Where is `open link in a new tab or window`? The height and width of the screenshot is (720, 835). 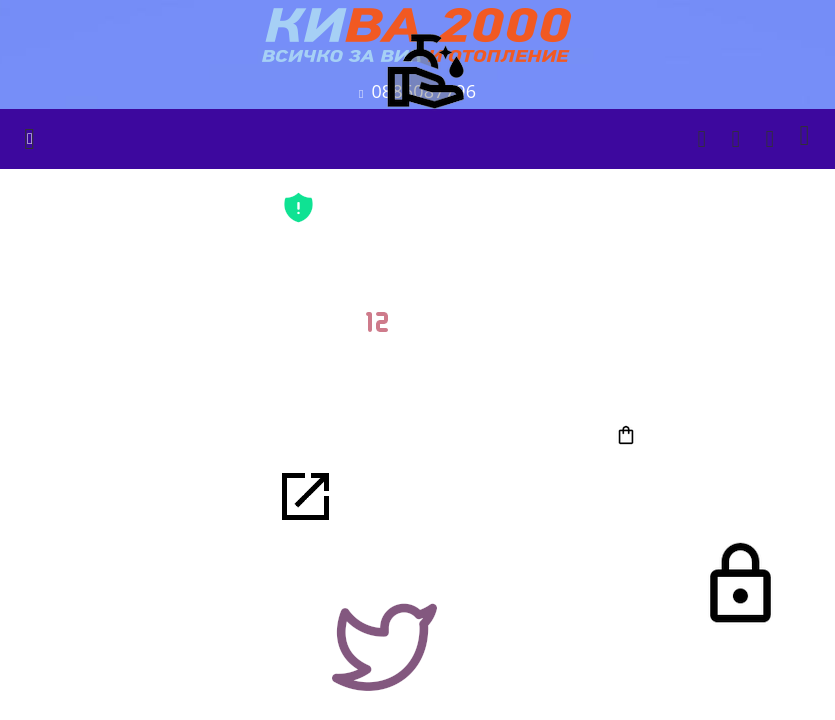
open link in a new tab or window is located at coordinates (305, 496).